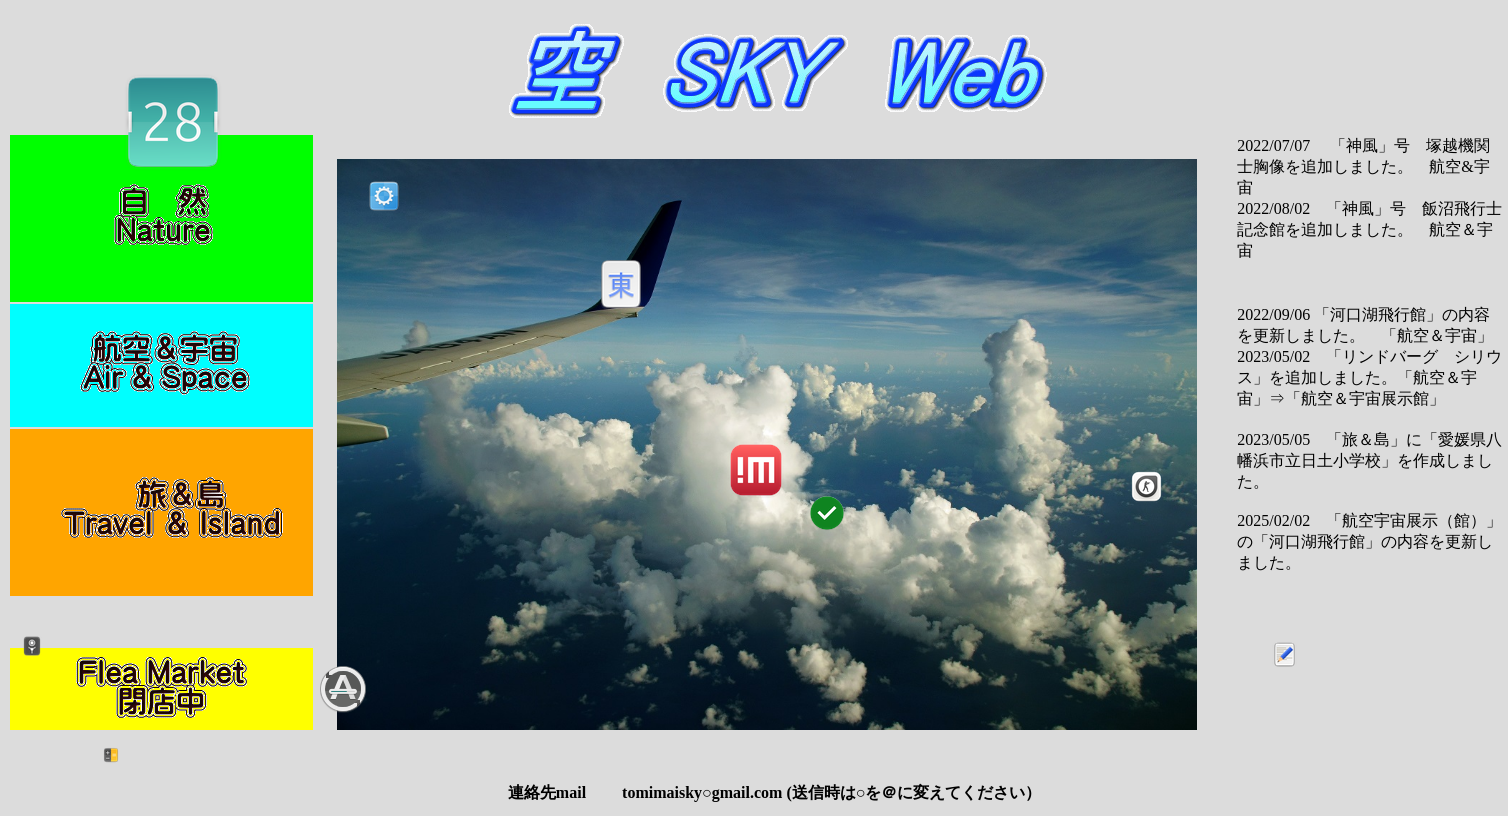  Describe the element at coordinates (32, 646) in the screenshot. I see `archive selected email messages` at that location.